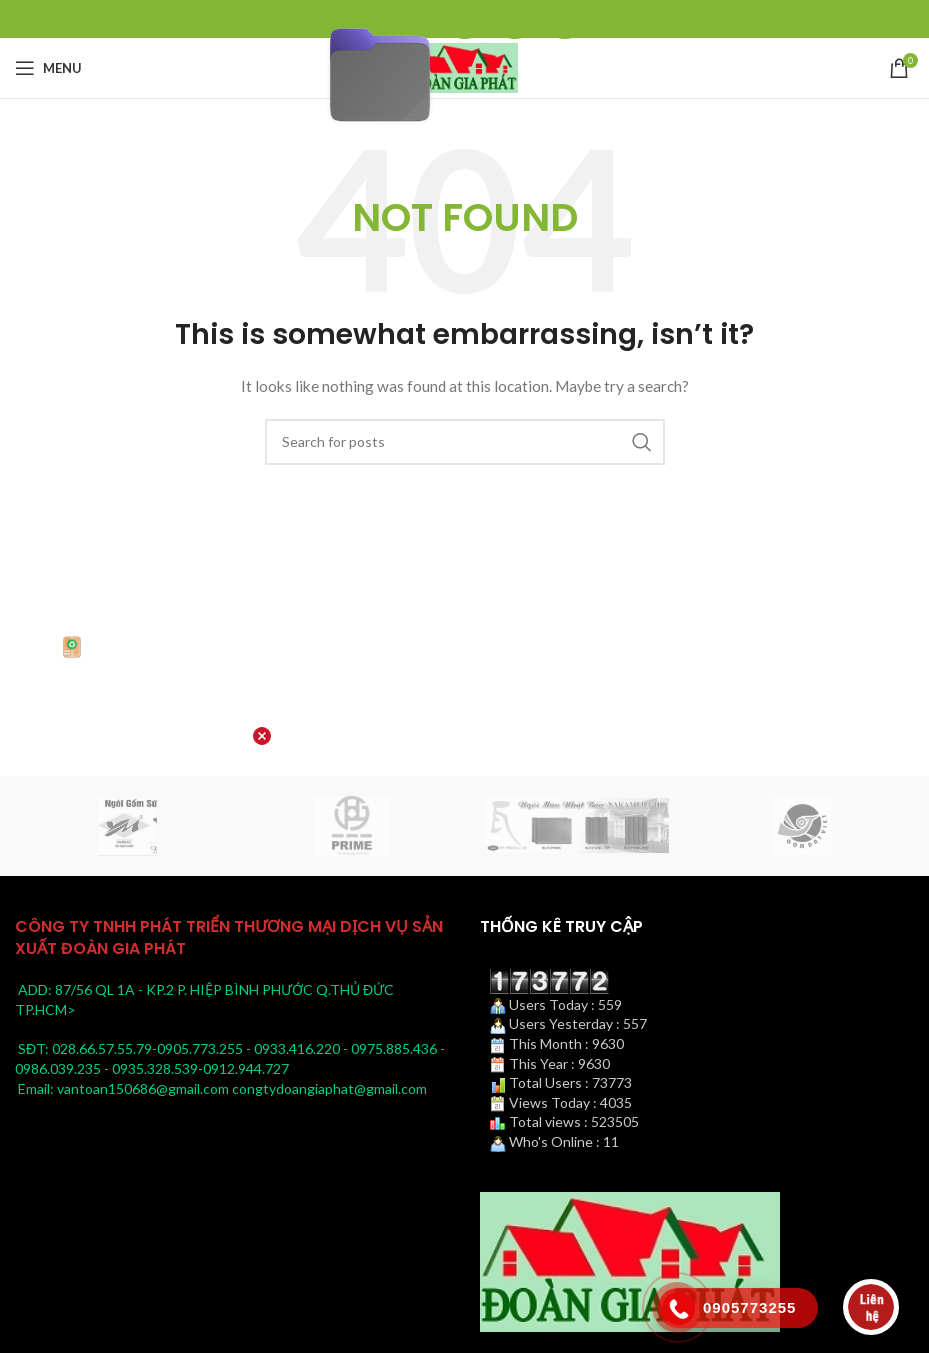 The width and height of the screenshot is (929, 1353). Describe the element at coordinates (262, 736) in the screenshot. I see `close the current window or dialog` at that location.